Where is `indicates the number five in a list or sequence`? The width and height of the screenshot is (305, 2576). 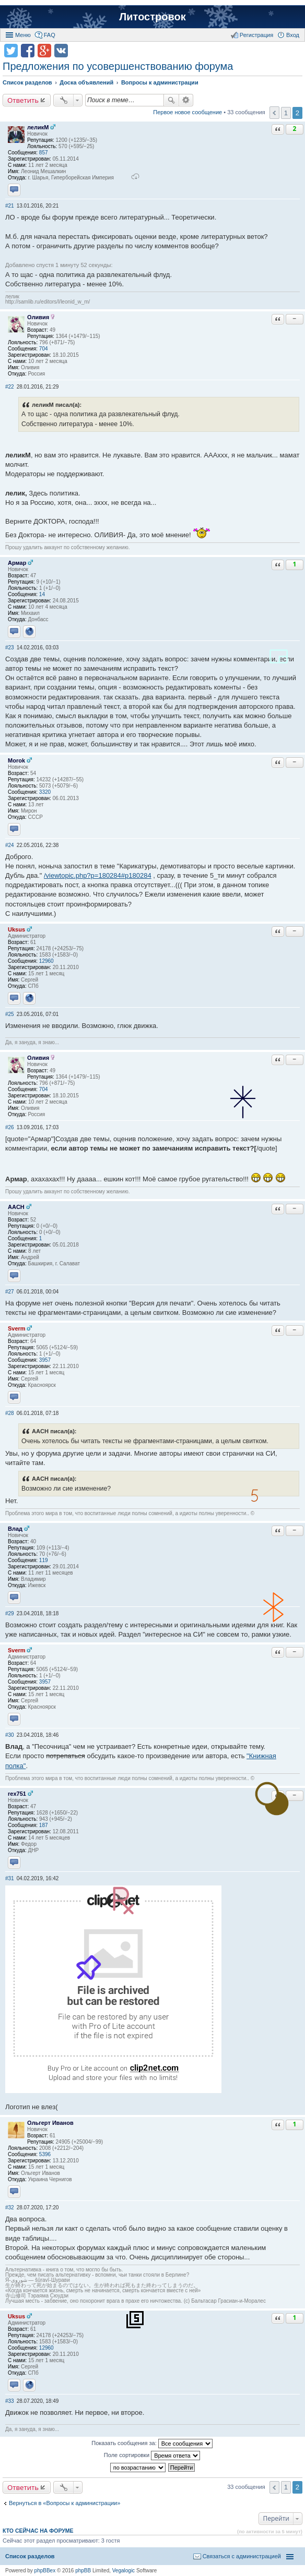
indicates the number five in a list or sequence is located at coordinates (254, 1495).